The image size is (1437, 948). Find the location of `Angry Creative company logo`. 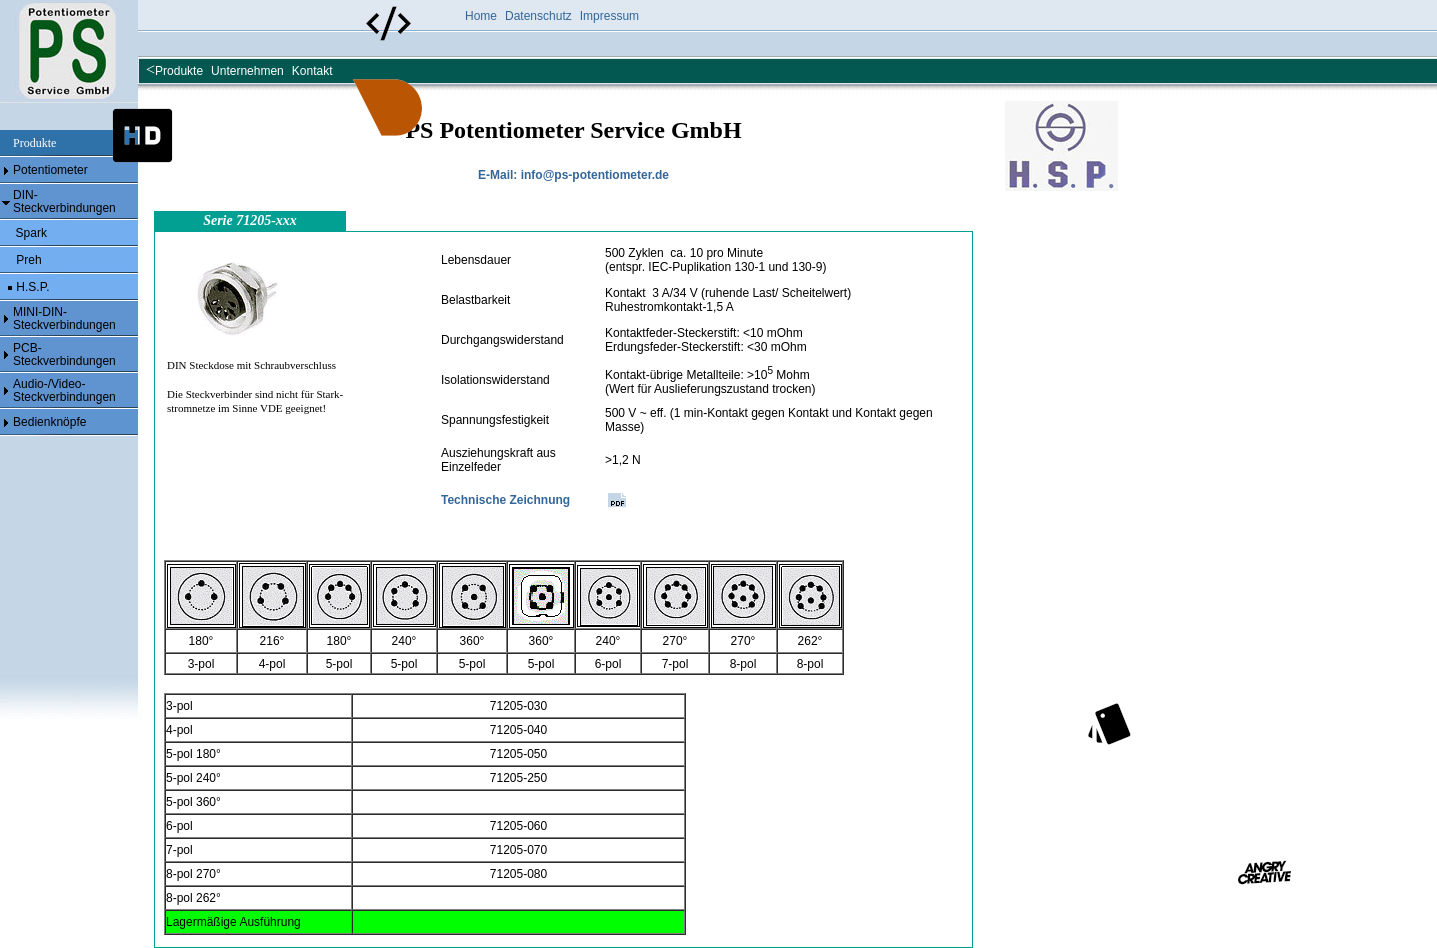

Angry Creative company logo is located at coordinates (1264, 872).